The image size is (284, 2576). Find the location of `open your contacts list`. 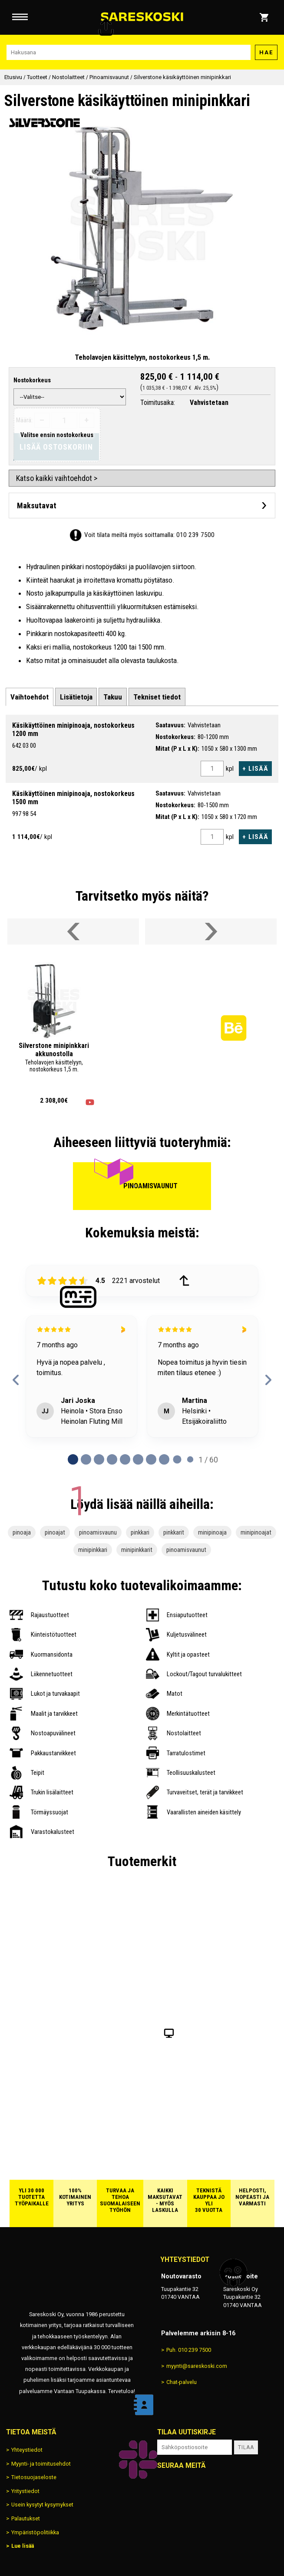

open your contacts list is located at coordinates (144, 2405).